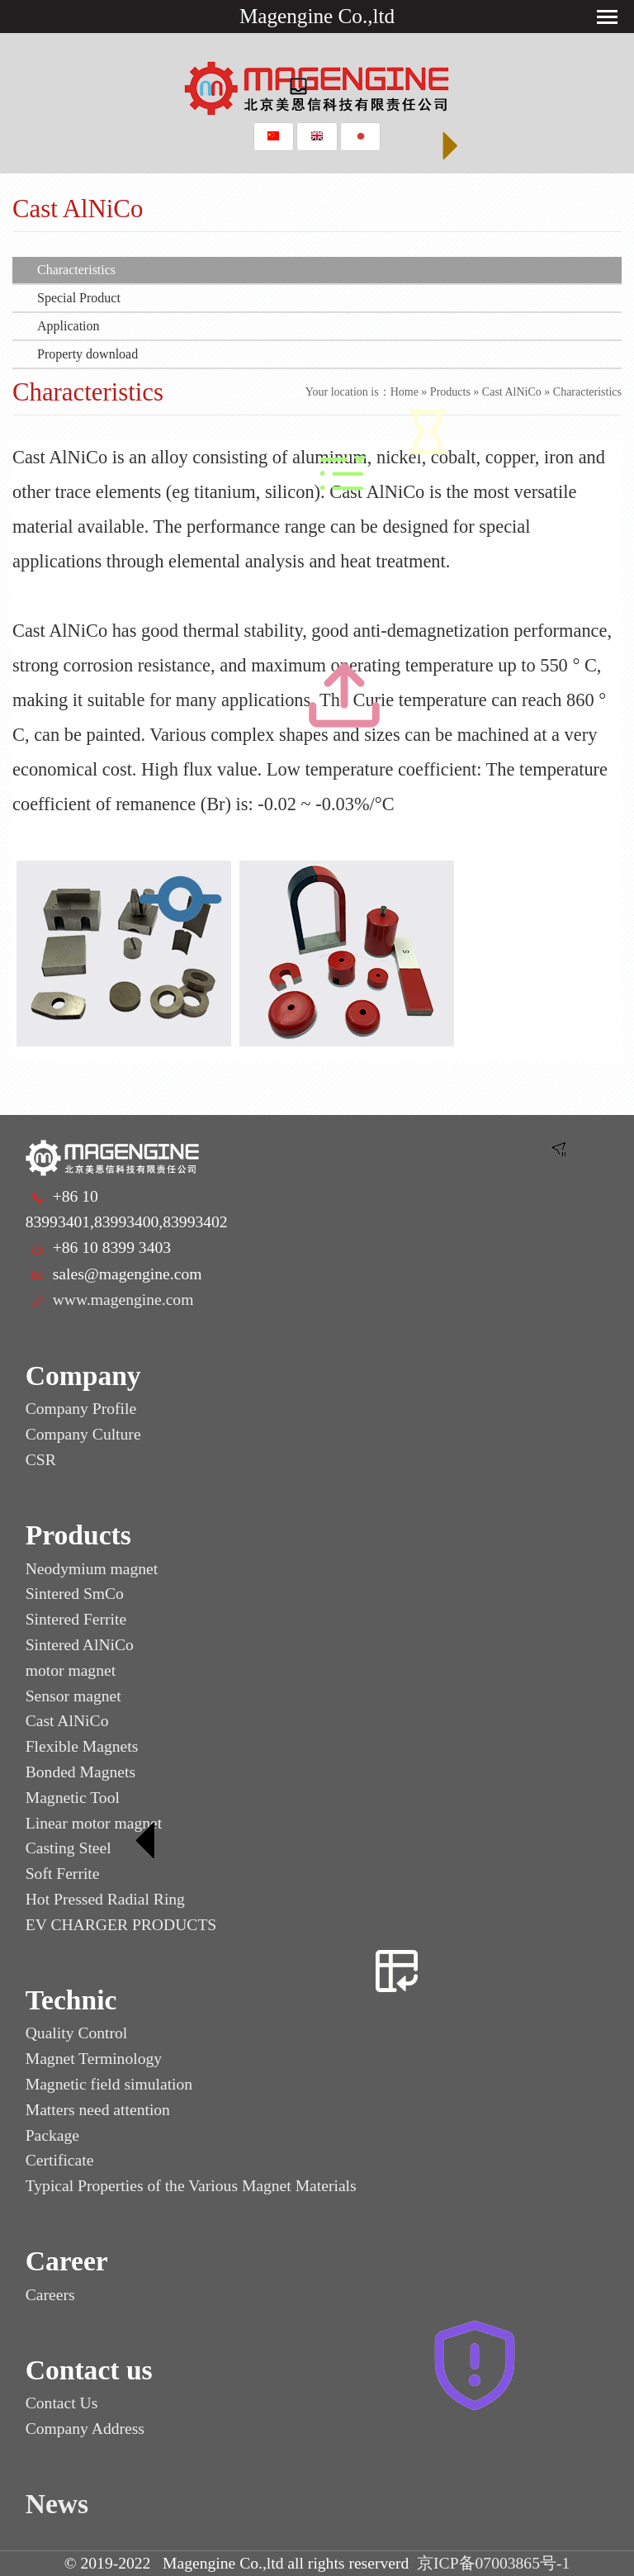  What do you see at coordinates (344, 697) in the screenshot?
I see `upload a file or document` at bounding box center [344, 697].